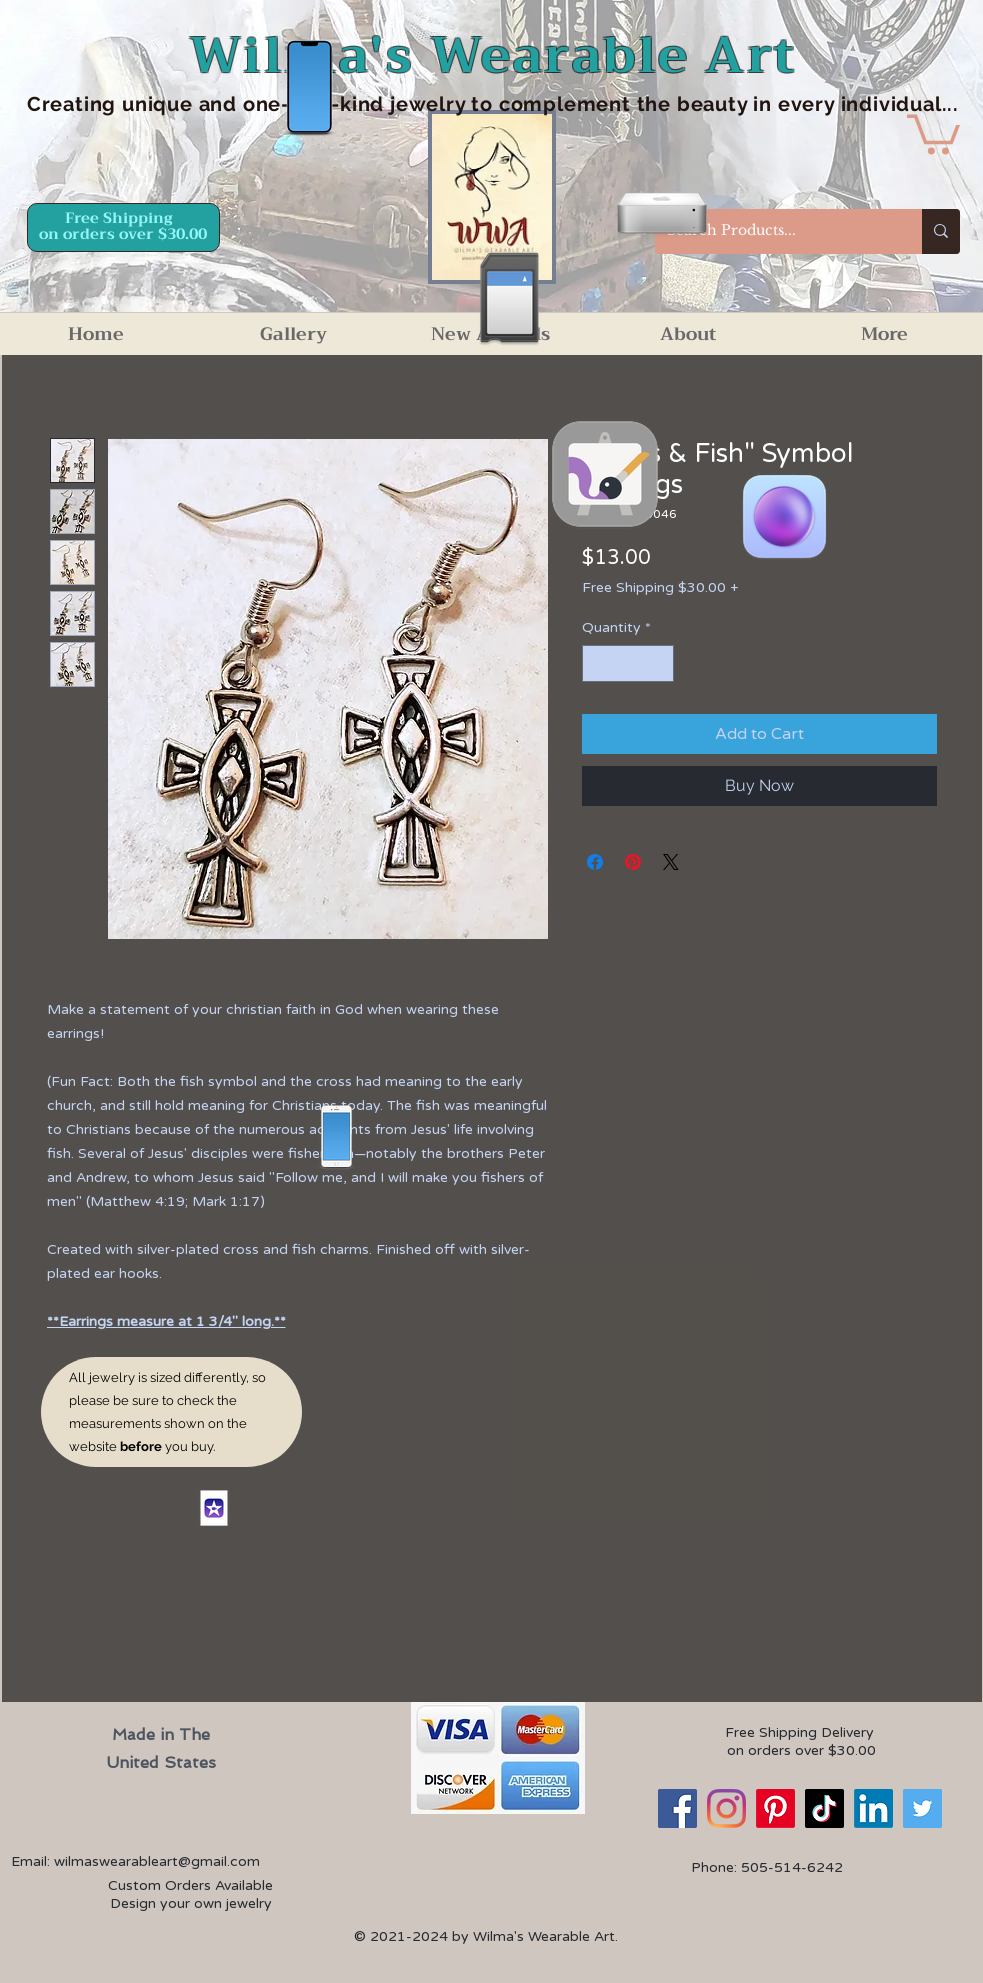  Describe the element at coordinates (214, 1509) in the screenshot. I see `open a mobile video project in iMovie` at that location.